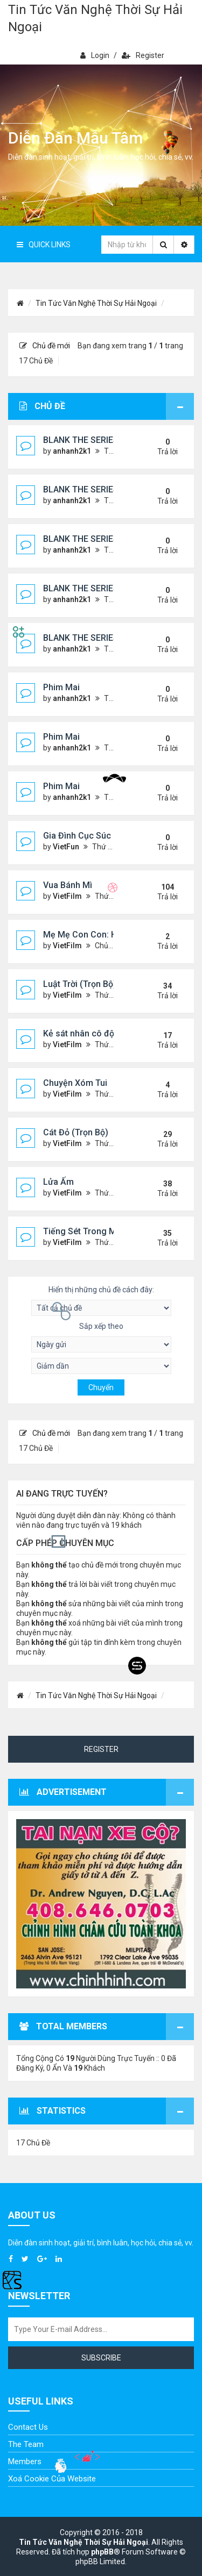  What do you see at coordinates (61, 1311) in the screenshot?
I see `NextBillion.ai company logo` at bounding box center [61, 1311].